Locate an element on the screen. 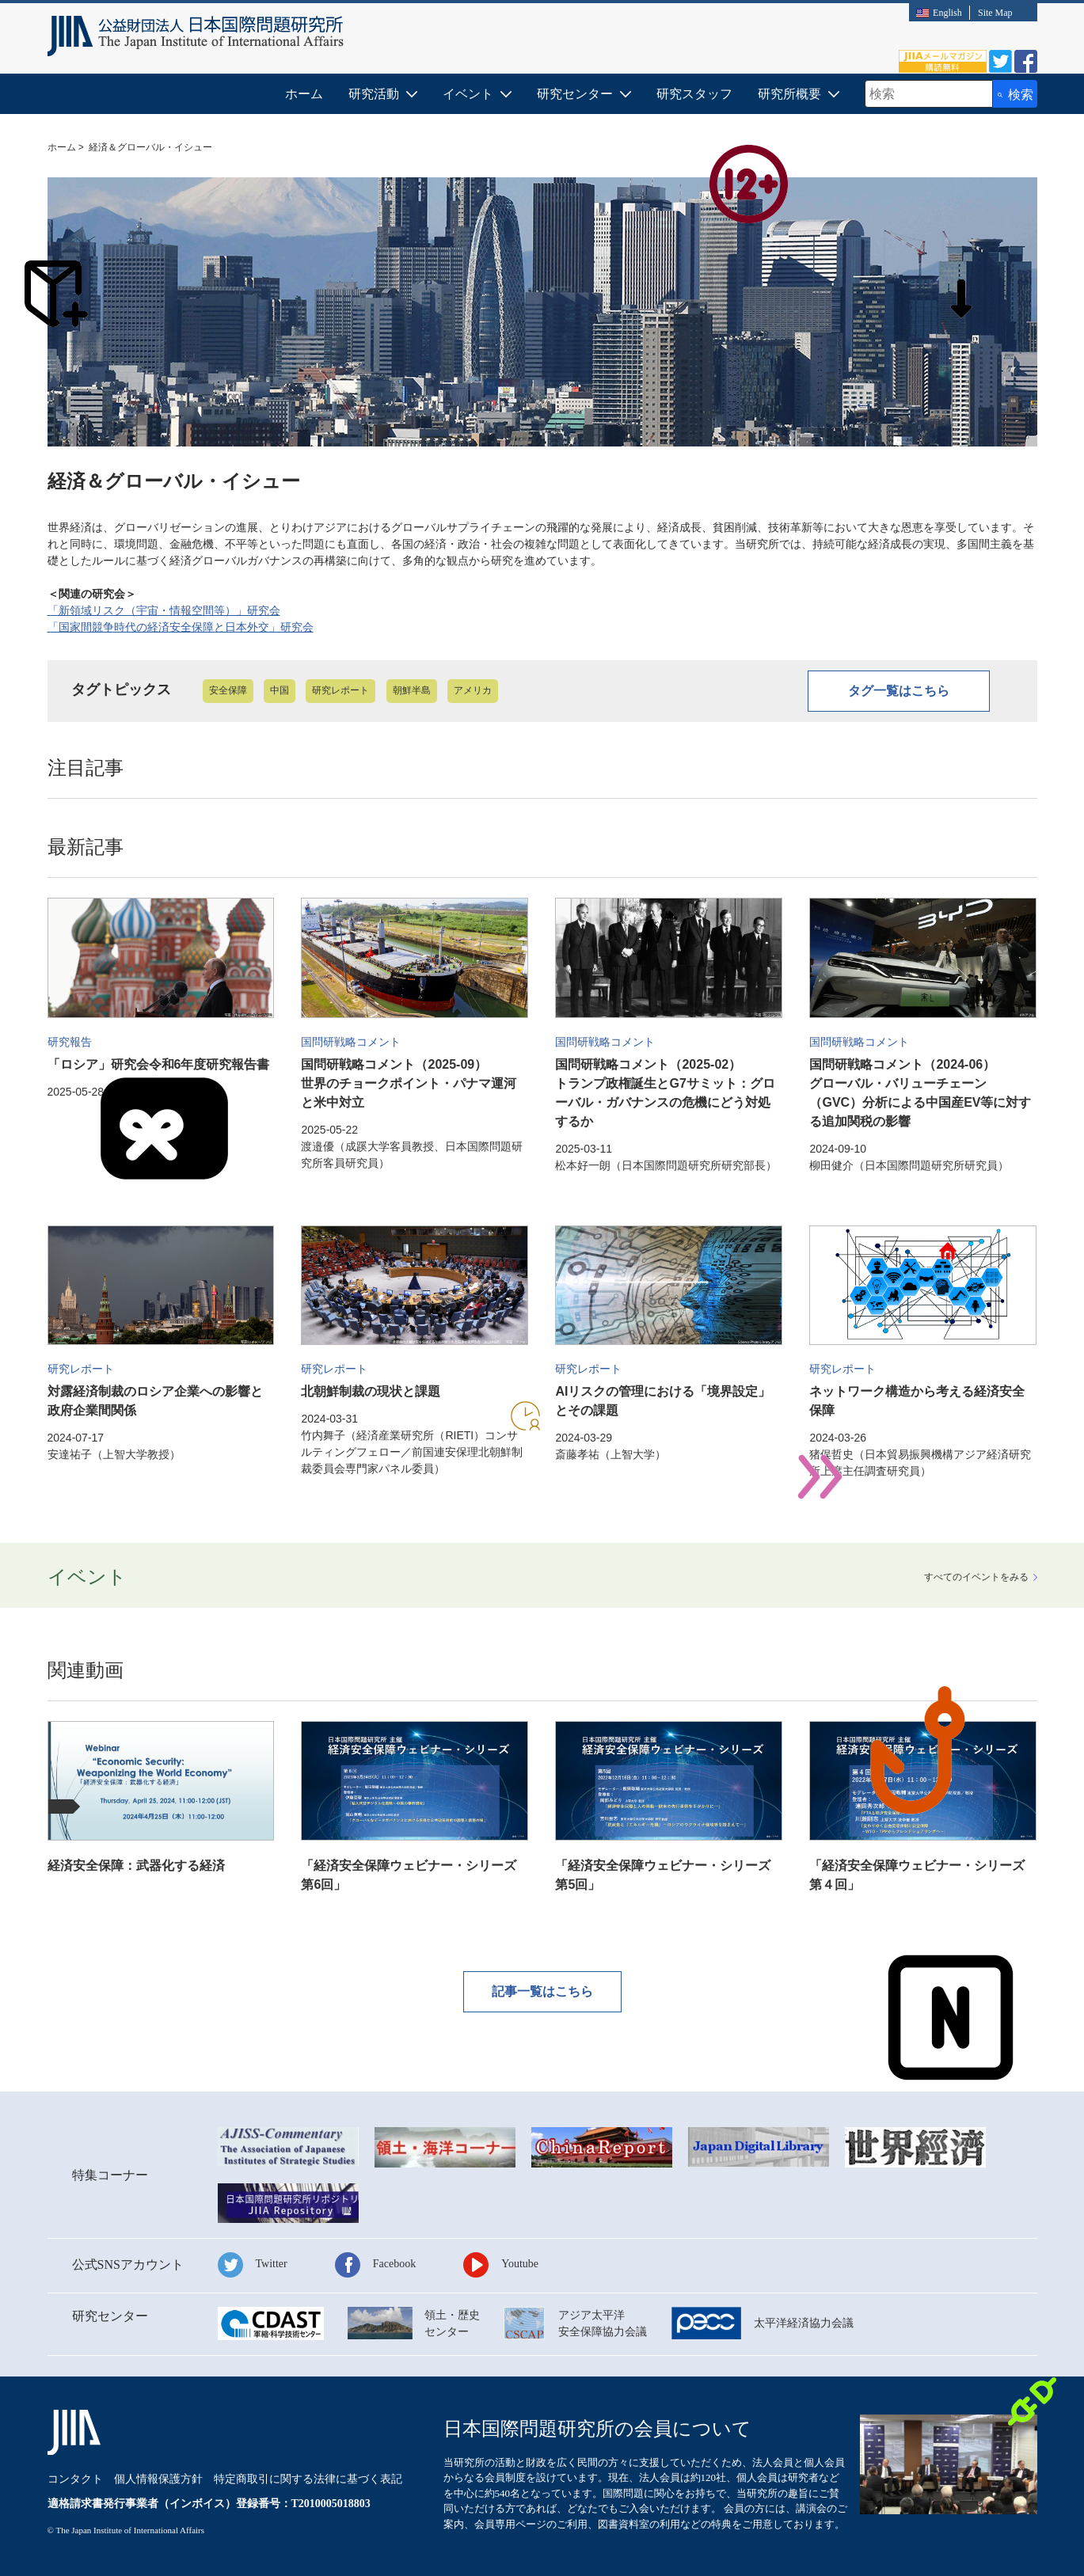 Image resolution: width=1084 pixels, height=2576 pixels. skip forward or advance quickly is located at coordinates (820, 1476).